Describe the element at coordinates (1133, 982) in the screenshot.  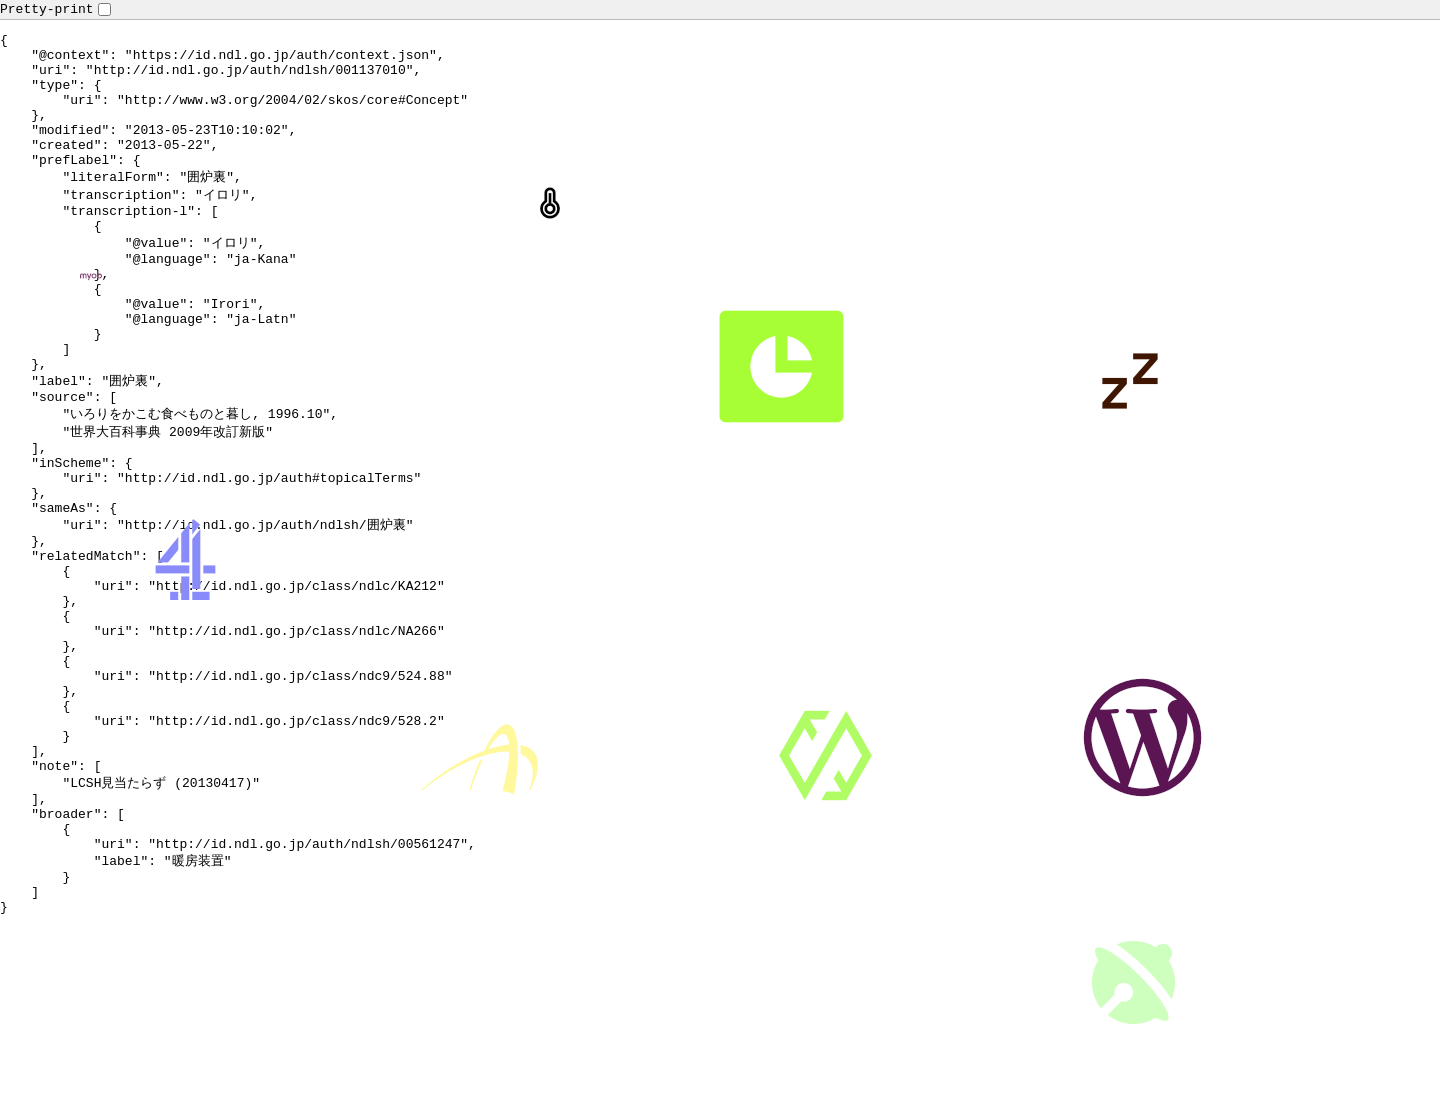
I see `view notifications` at that location.